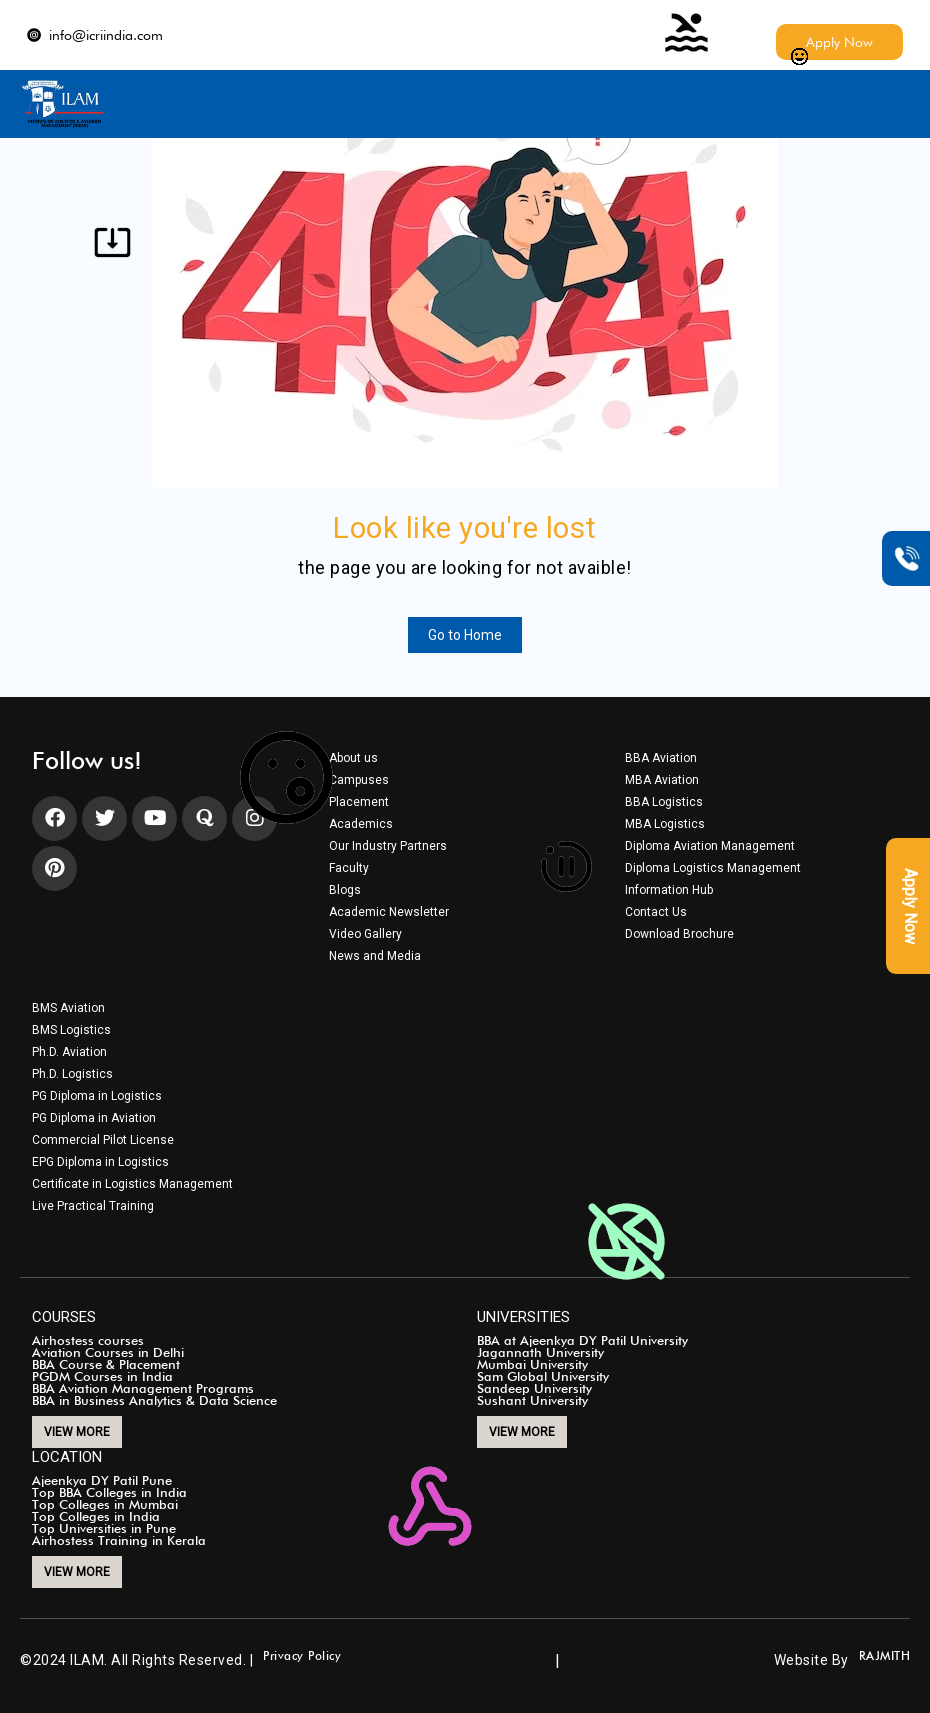 The height and width of the screenshot is (1713, 930). I want to click on configure webhook integrations, so click(430, 1508).